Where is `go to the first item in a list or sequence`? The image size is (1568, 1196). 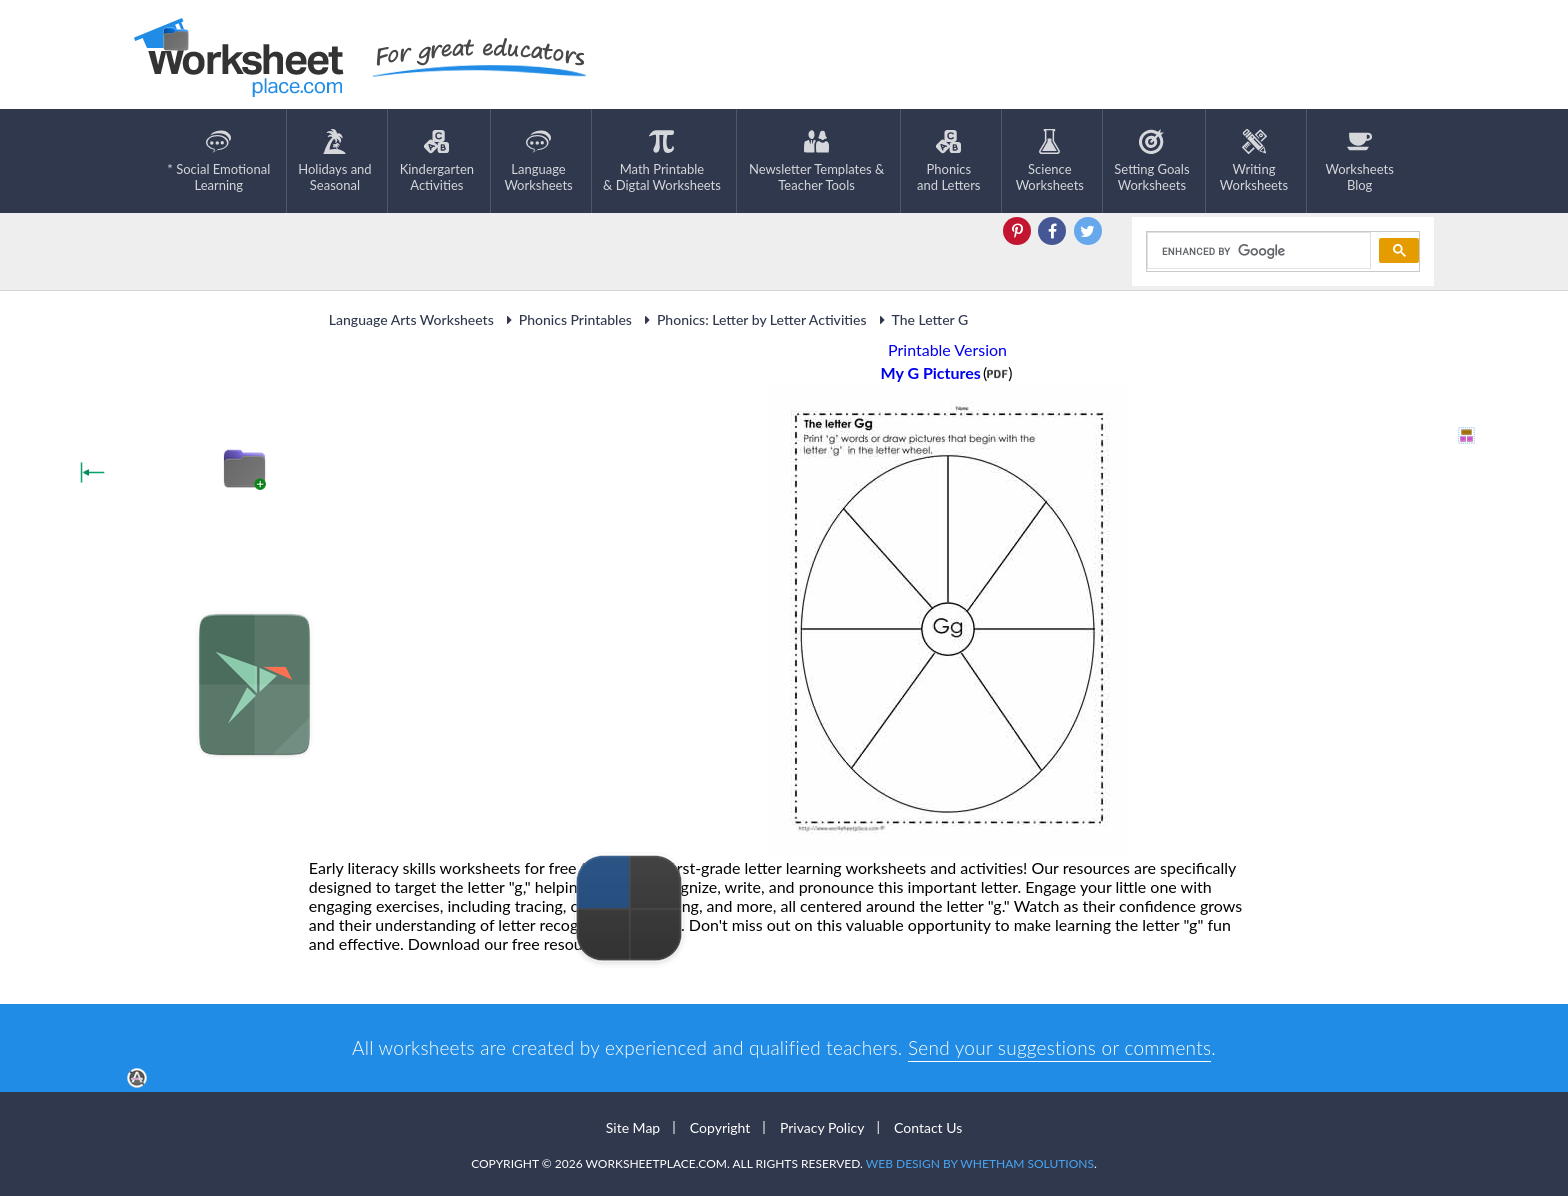 go to the first item in a list or sequence is located at coordinates (92, 472).